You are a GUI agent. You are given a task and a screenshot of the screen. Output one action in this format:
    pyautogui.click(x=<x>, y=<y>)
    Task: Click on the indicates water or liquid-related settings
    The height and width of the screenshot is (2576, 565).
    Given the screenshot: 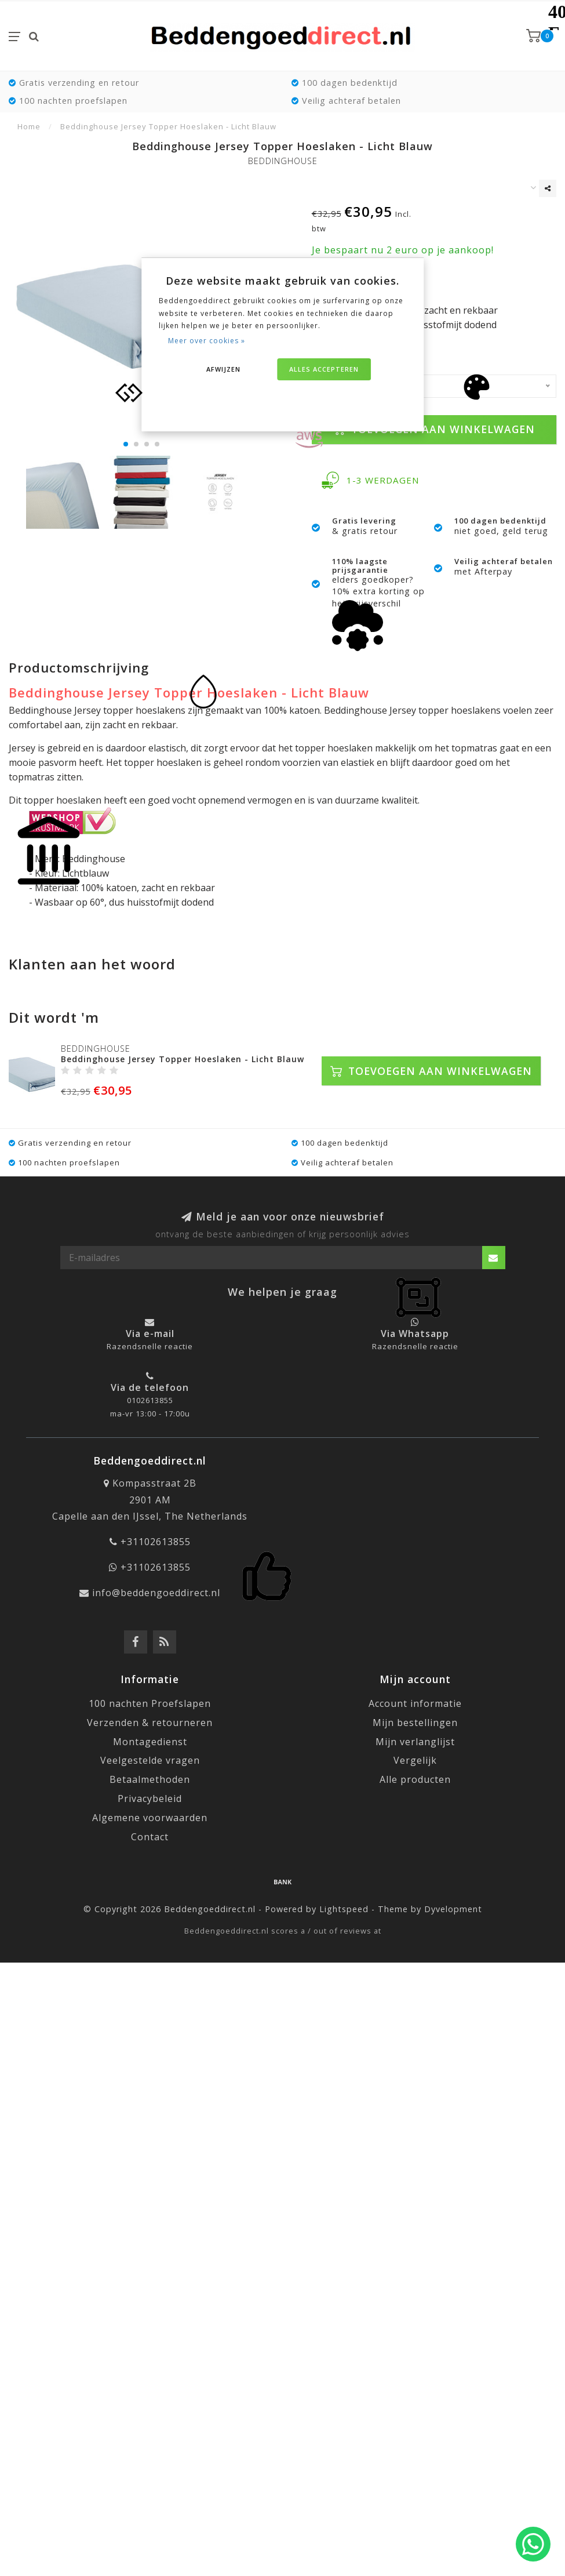 What is the action you would take?
    pyautogui.click(x=203, y=693)
    